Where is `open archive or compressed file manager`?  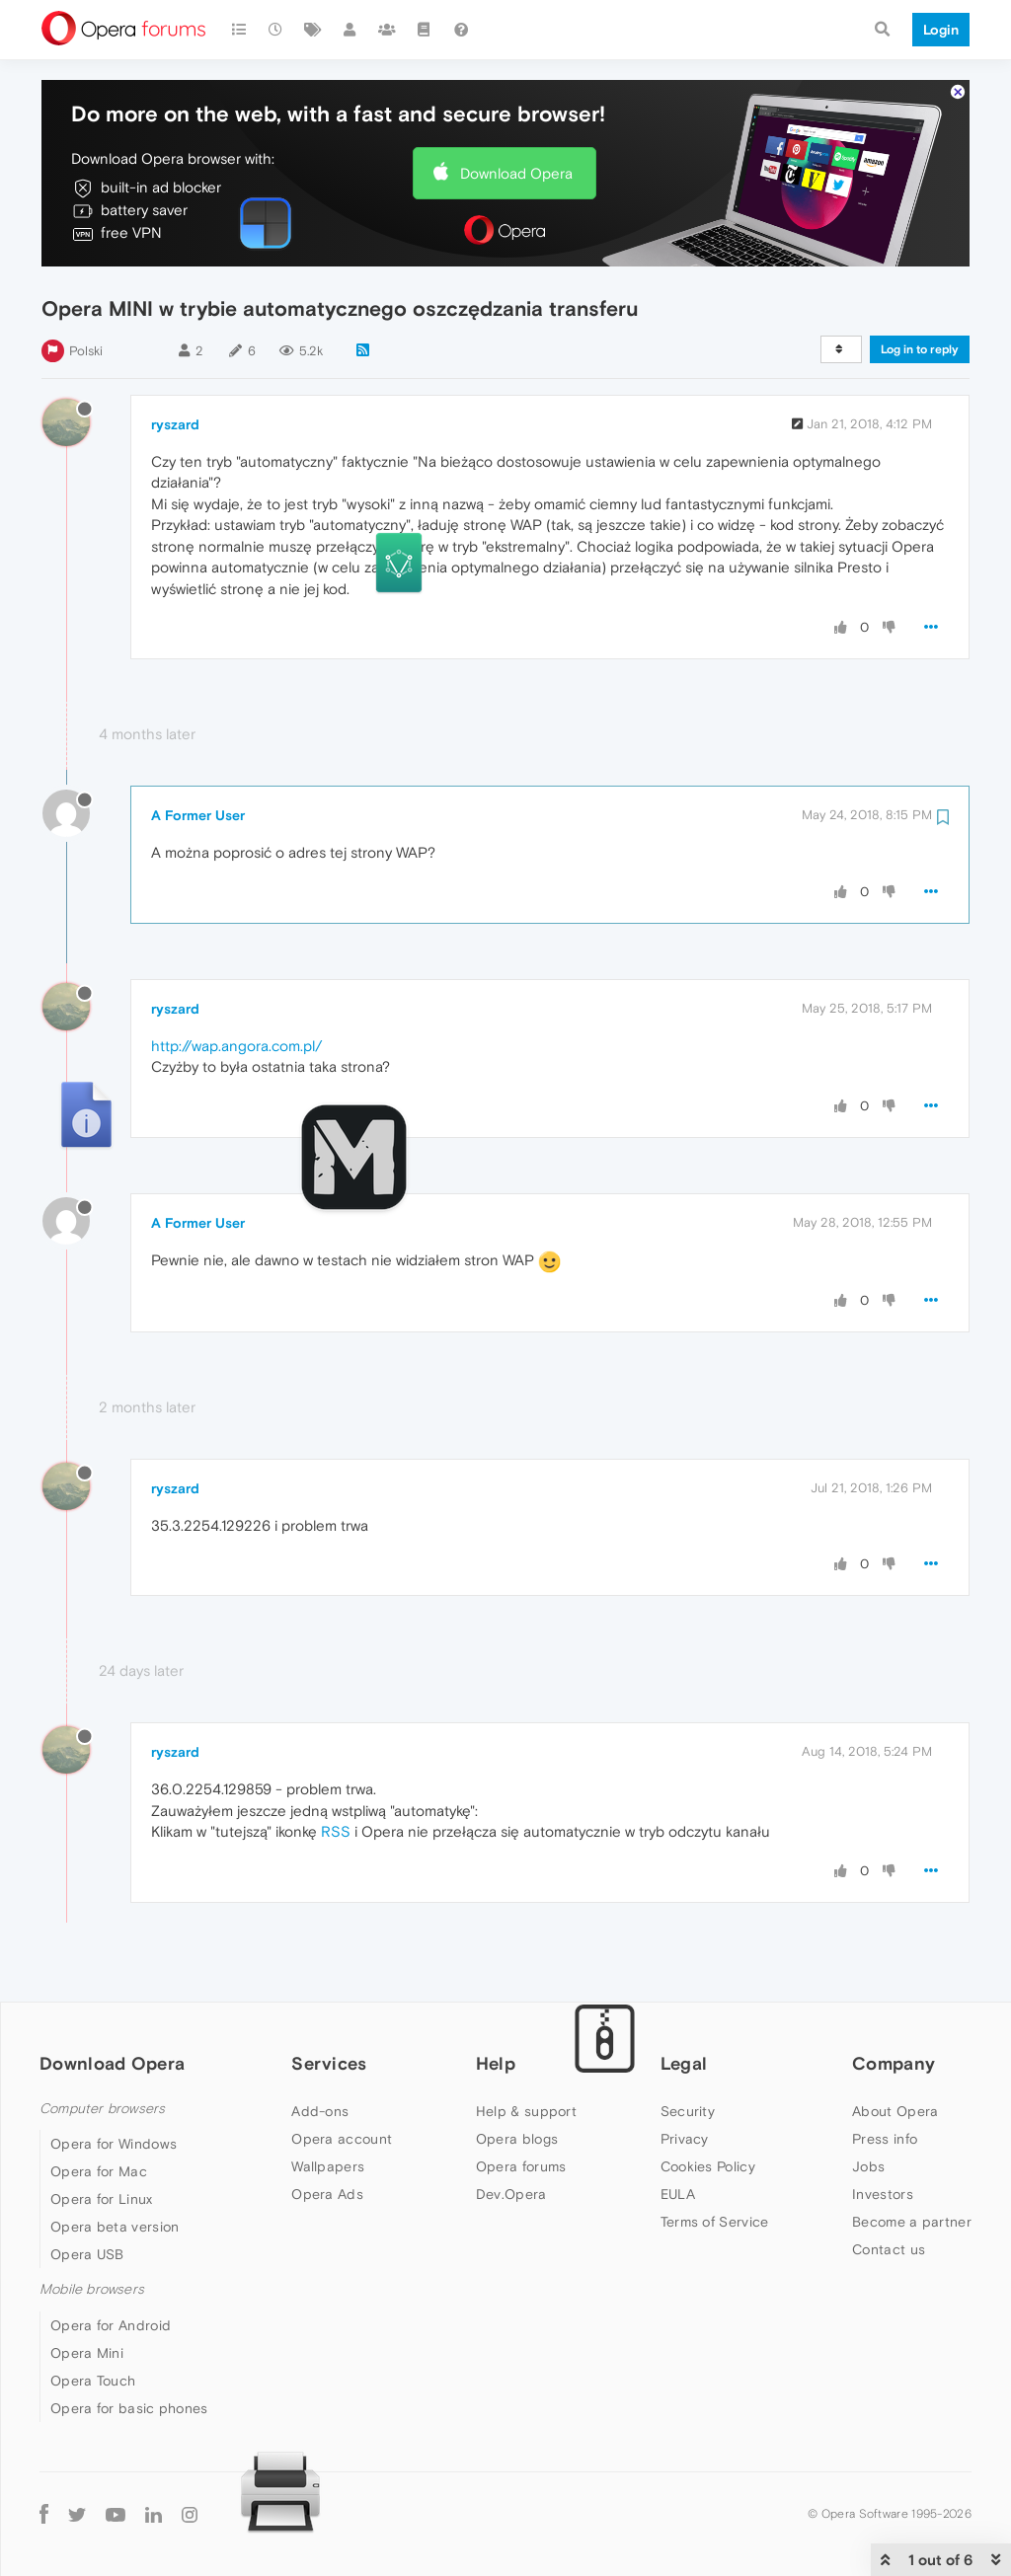
open archive or compressed file manager is located at coordinates (604, 2038).